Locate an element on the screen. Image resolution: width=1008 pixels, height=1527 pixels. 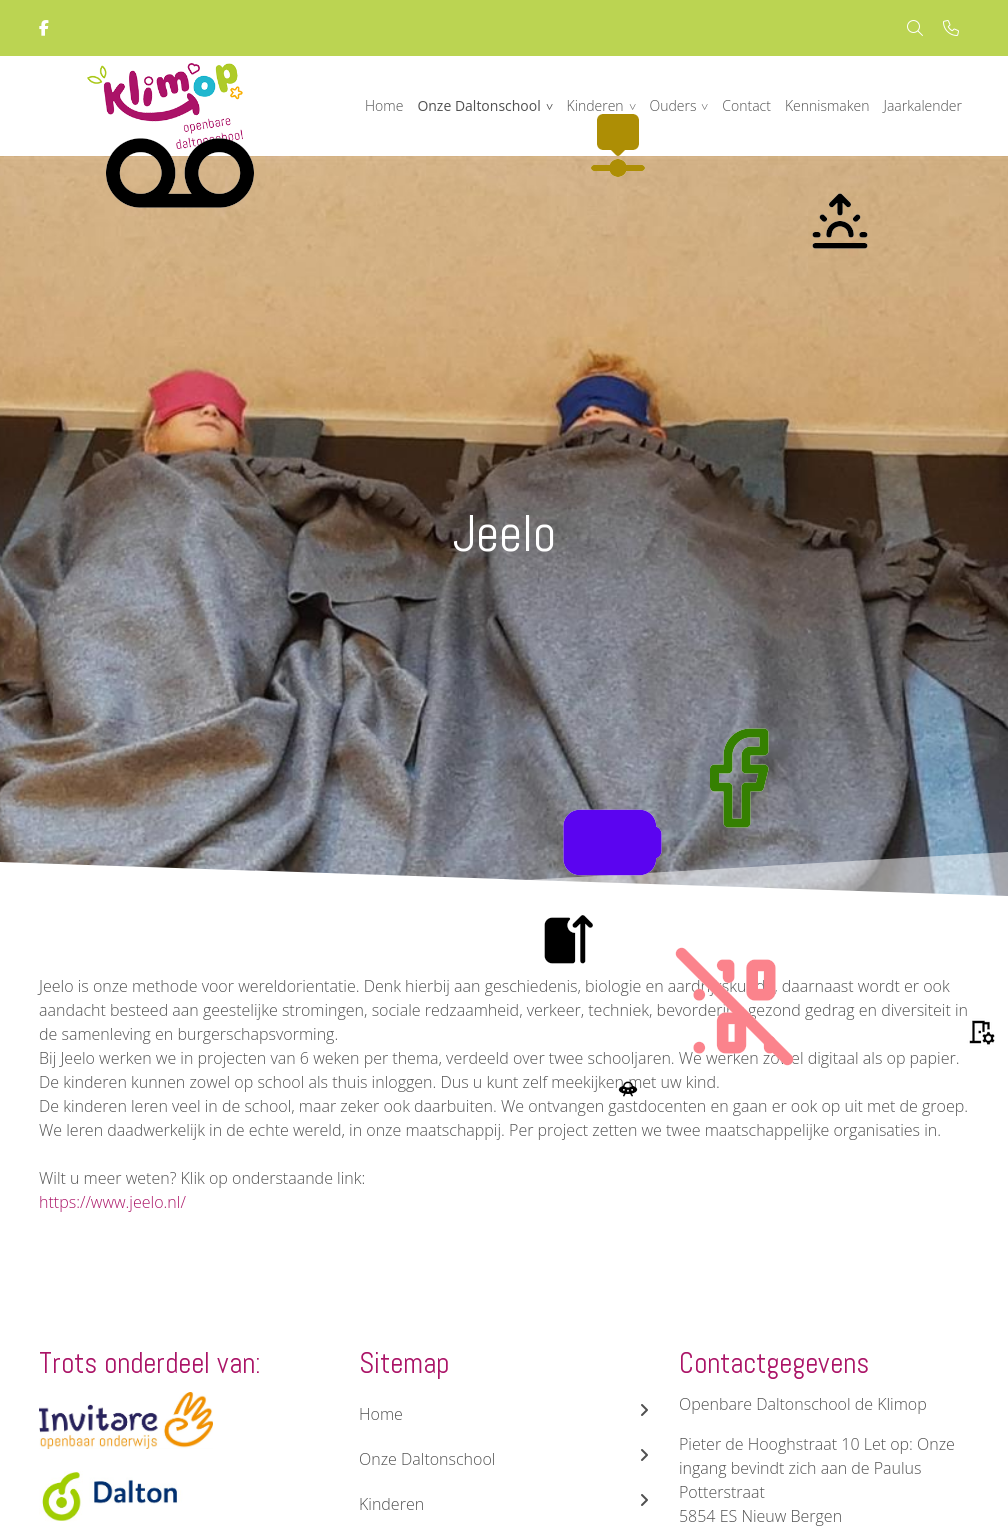
open Facebook app is located at coordinates (737, 778).